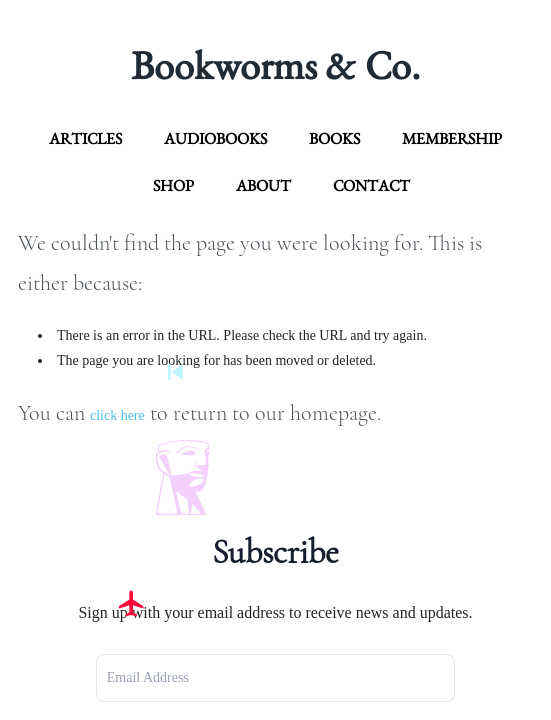  What do you see at coordinates (182, 477) in the screenshot?
I see `kingston technology company logo` at bounding box center [182, 477].